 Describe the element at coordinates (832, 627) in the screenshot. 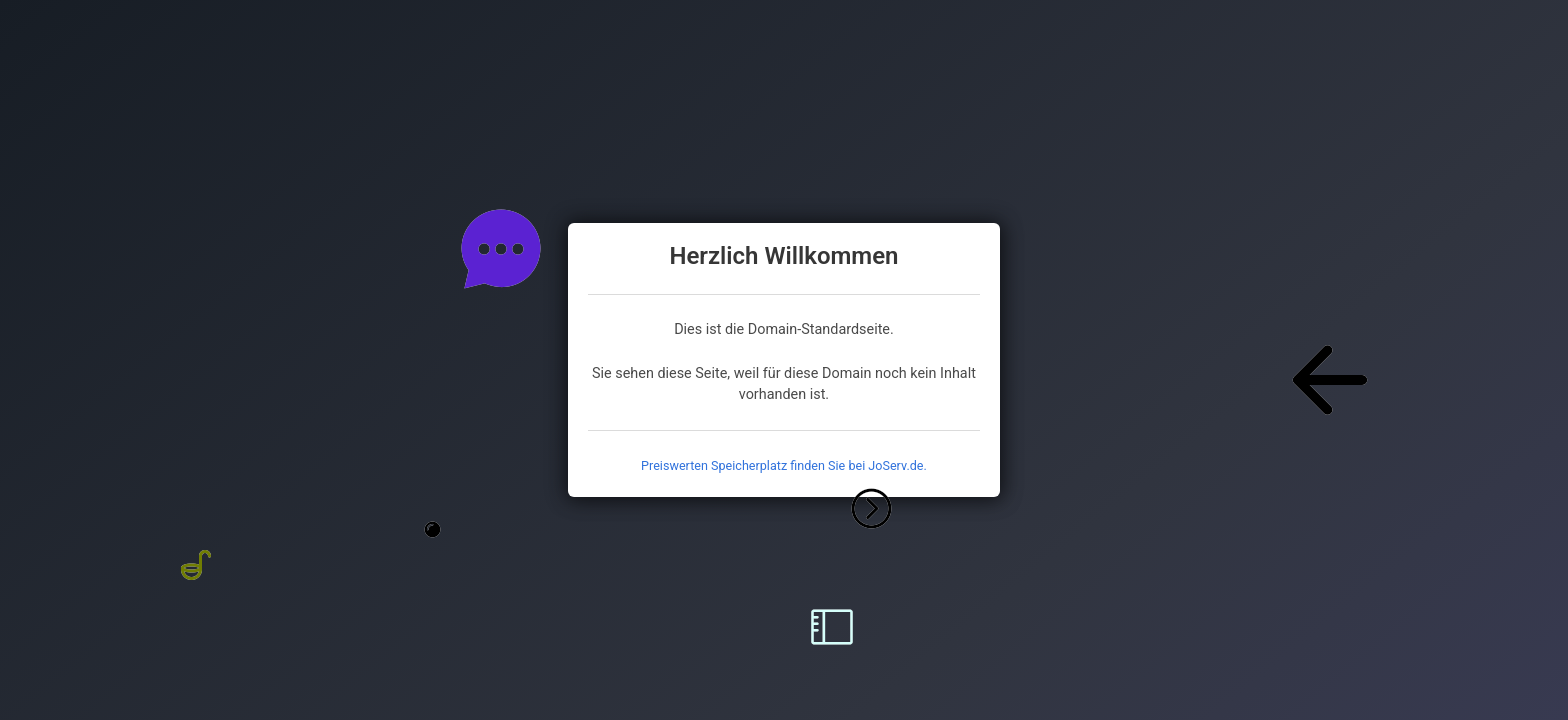

I see `toggle sidebar navigation panel` at that location.